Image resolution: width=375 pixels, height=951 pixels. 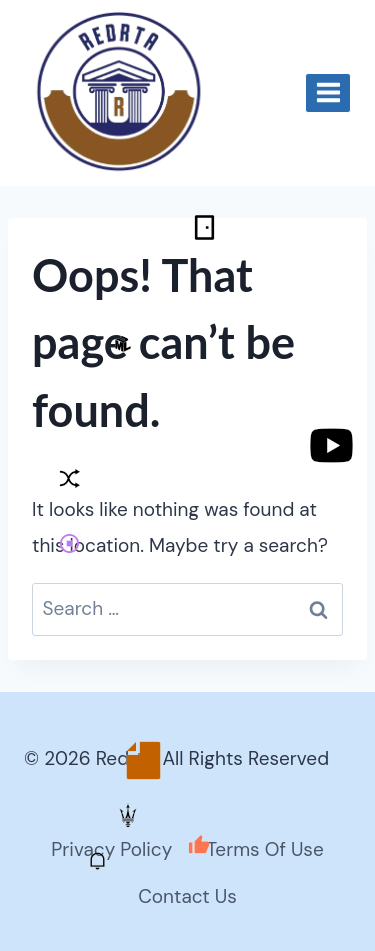 What do you see at coordinates (204, 227) in the screenshot?
I see `exit or log out of the application` at bounding box center [204, 227].